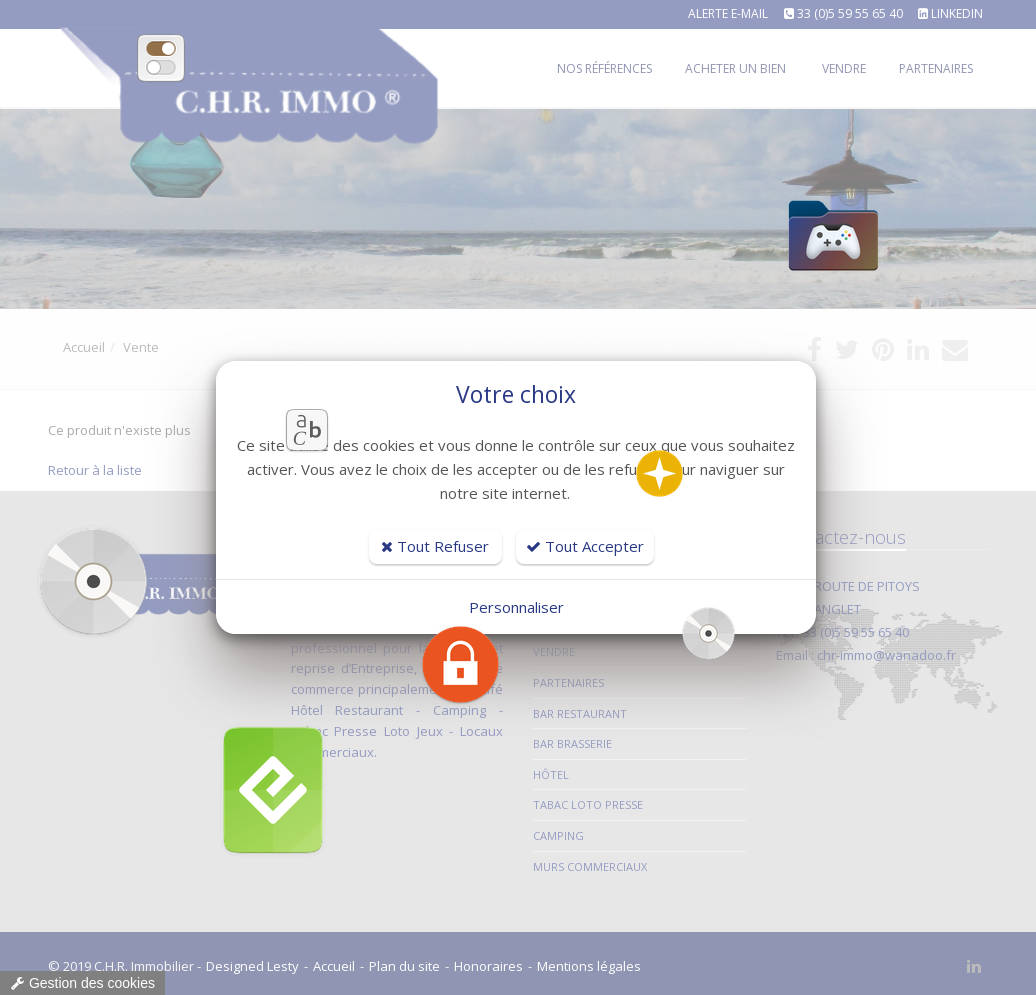 Image resolution: width=1036 pixels, height=995 pixels. I want to click on open gnome tweaks settings, so click(161, 58).